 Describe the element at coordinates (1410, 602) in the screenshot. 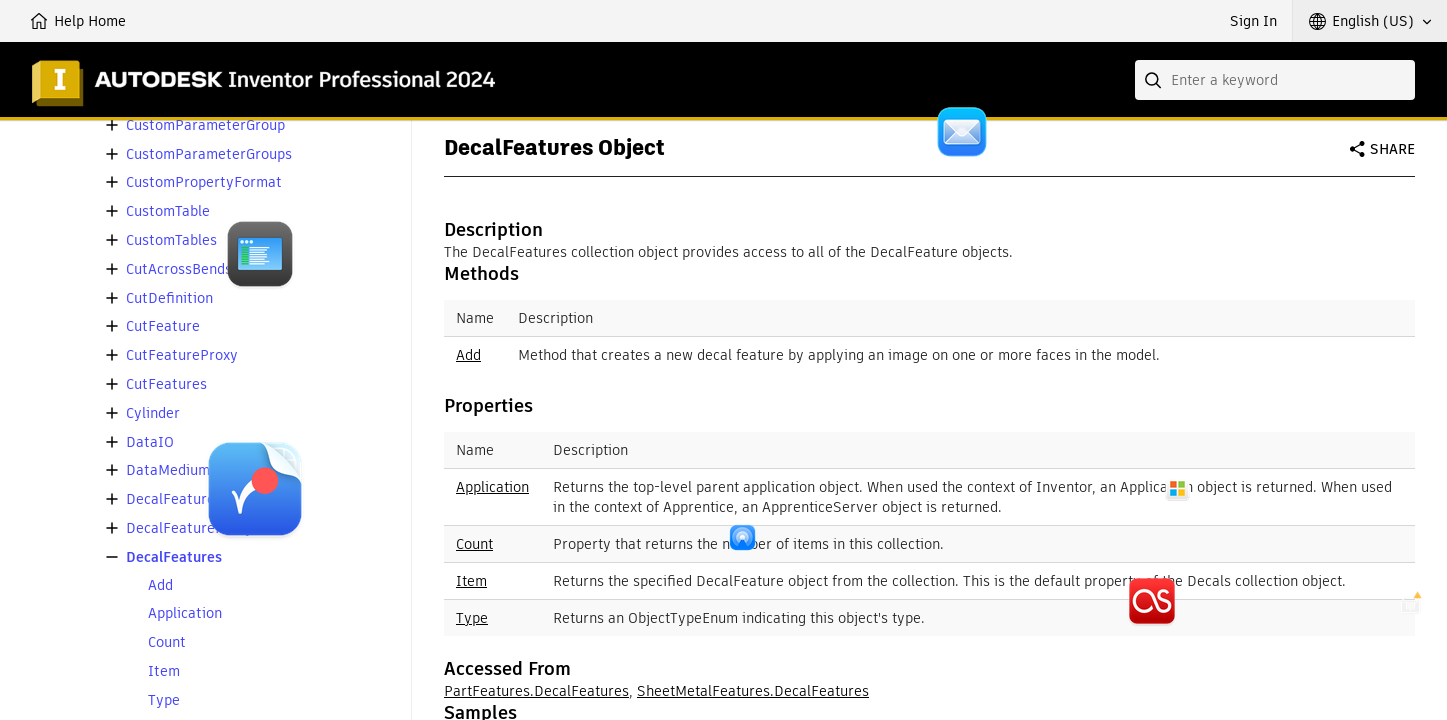

I see `indicates important software updates are available` at that location.